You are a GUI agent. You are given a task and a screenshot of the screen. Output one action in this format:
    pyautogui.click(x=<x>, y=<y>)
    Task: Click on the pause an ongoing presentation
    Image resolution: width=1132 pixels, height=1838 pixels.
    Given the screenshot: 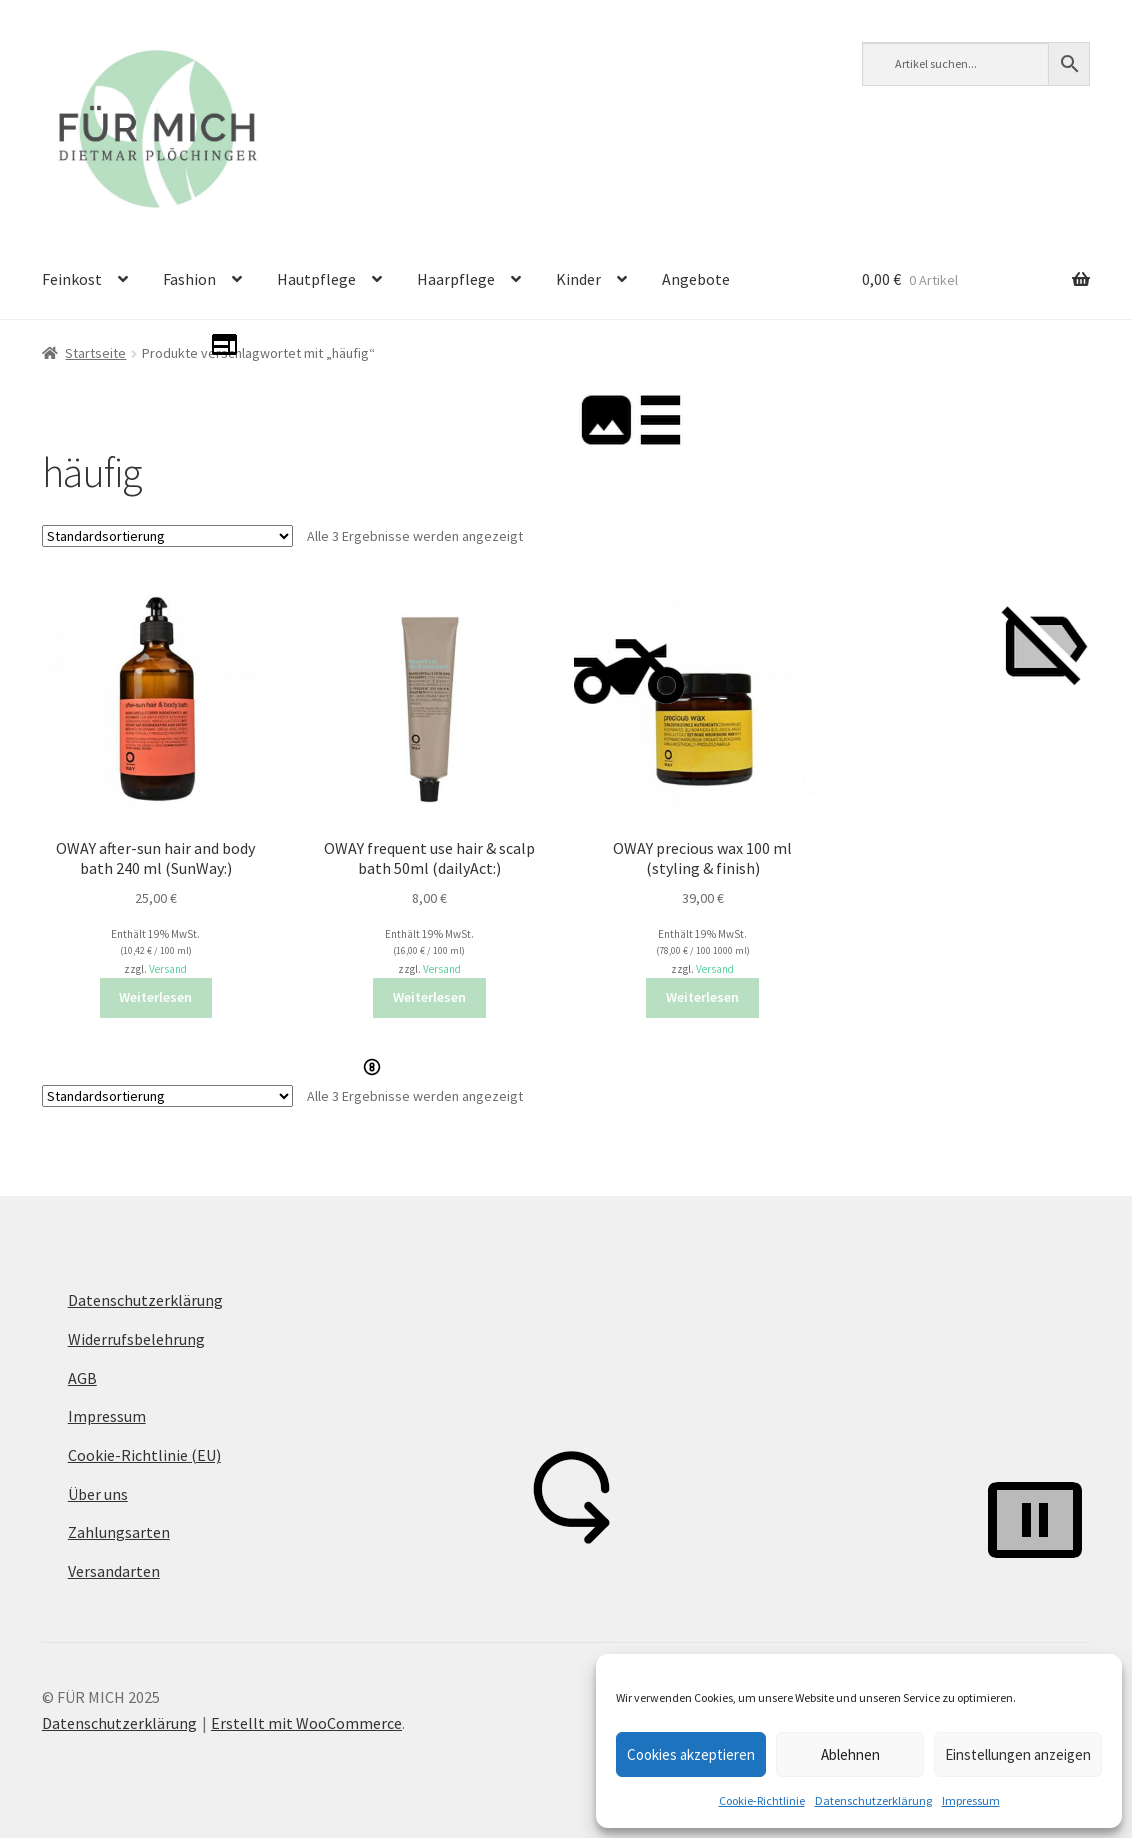 What is the action you would take?
    pyautogui.click(x=1035, y=1520)
    